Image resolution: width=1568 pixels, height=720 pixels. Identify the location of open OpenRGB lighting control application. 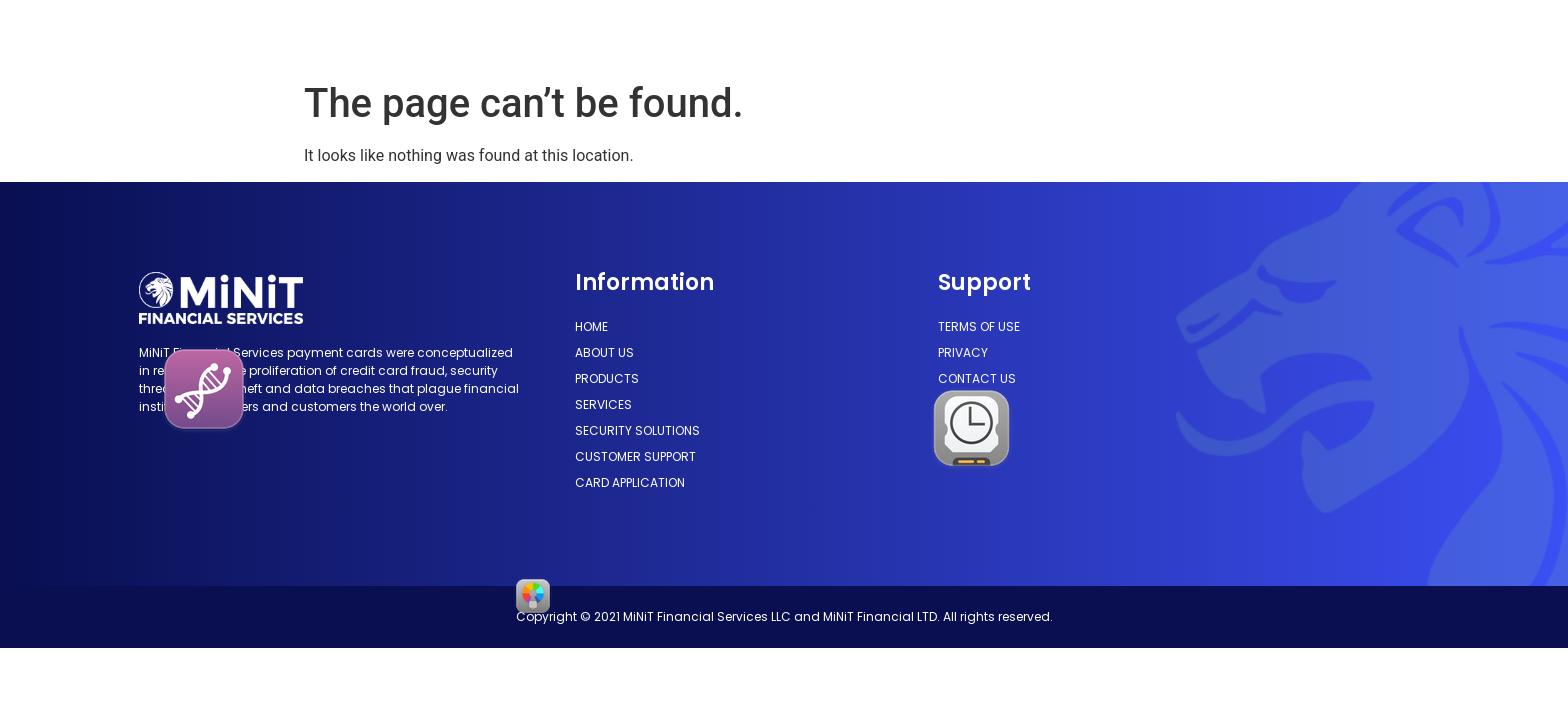
(533, 596).